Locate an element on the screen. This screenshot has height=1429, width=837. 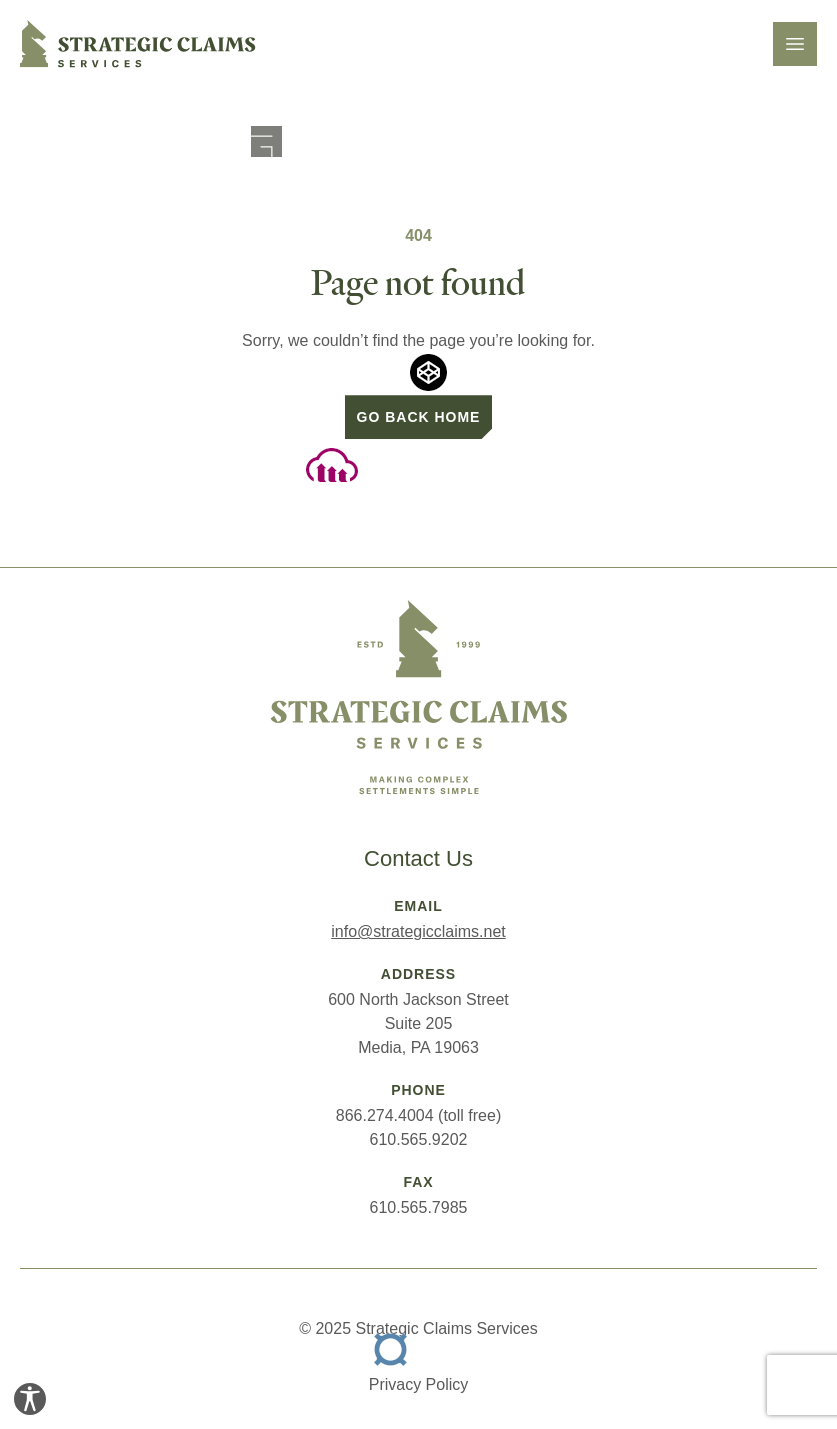
awesomewm window manager logo is located at coordinates (266, 141).